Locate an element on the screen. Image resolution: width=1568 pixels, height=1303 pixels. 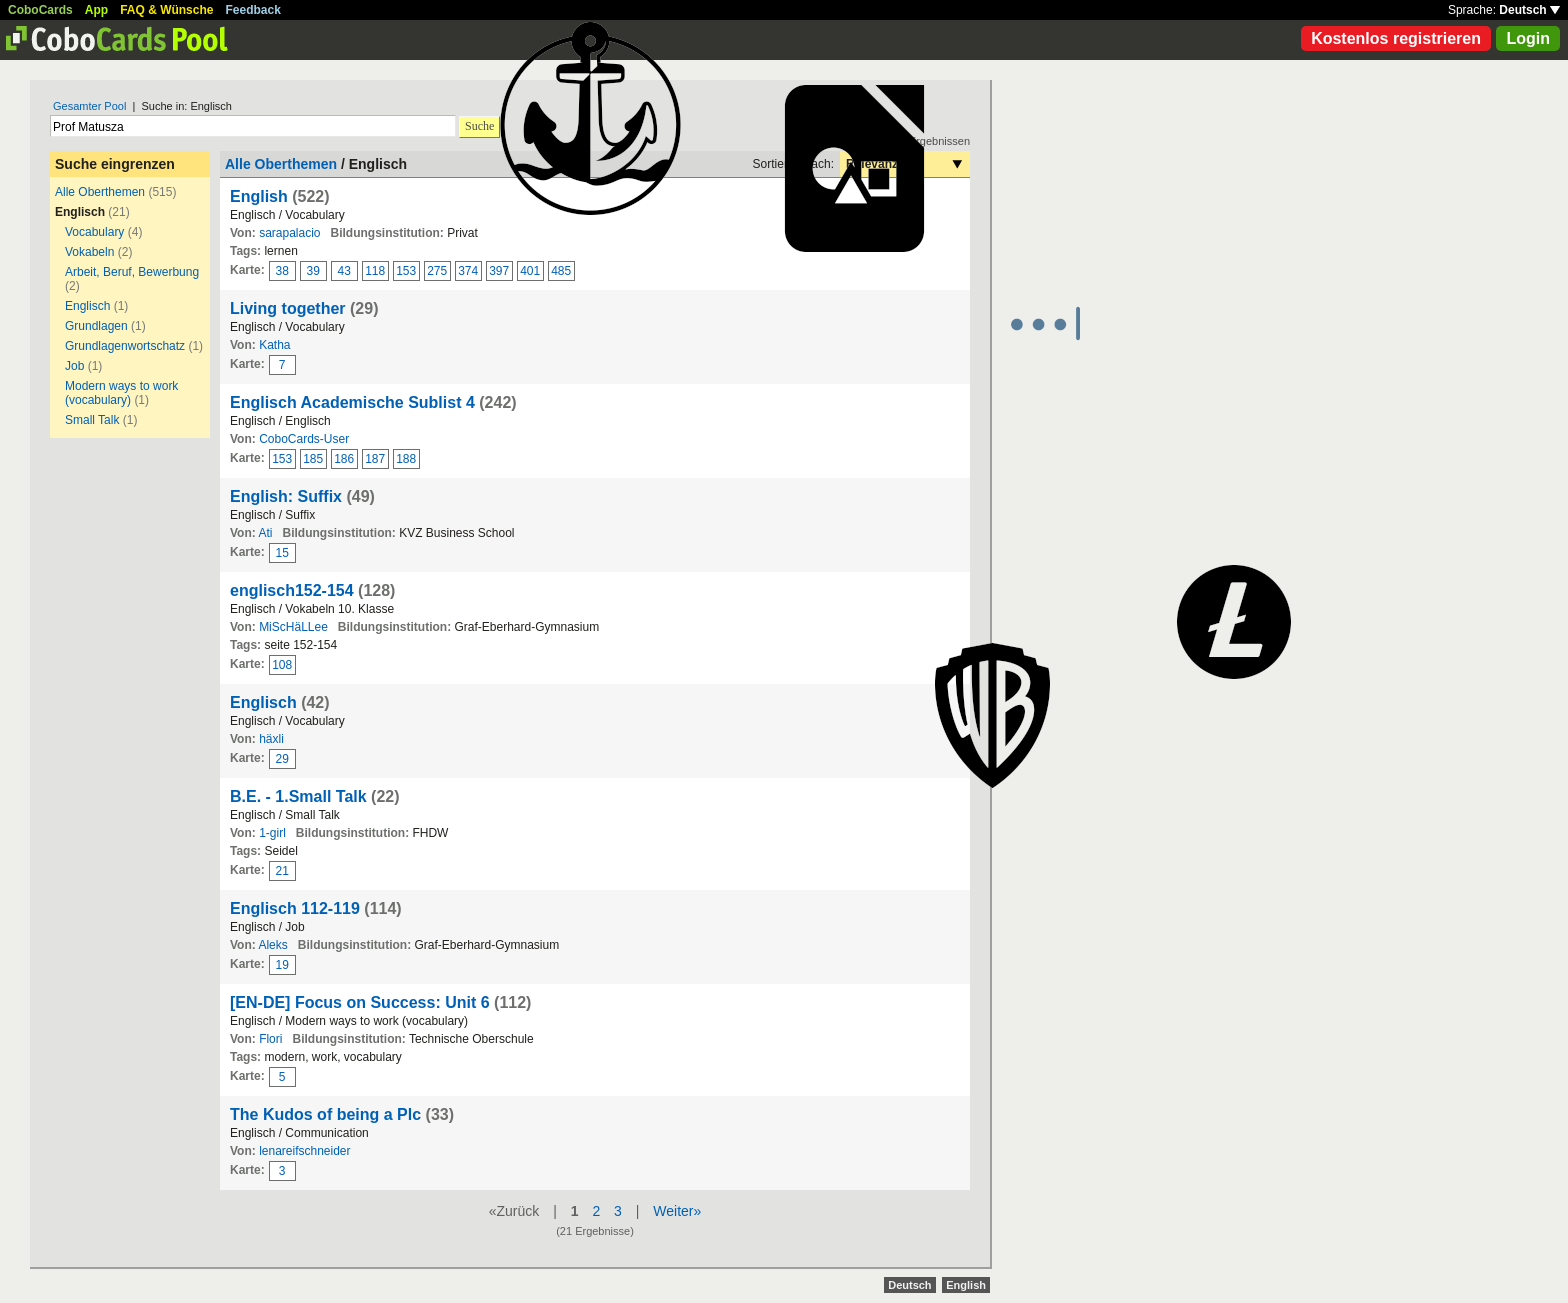
oxc javascript toolchain logo is located at coordinates (590, 118).